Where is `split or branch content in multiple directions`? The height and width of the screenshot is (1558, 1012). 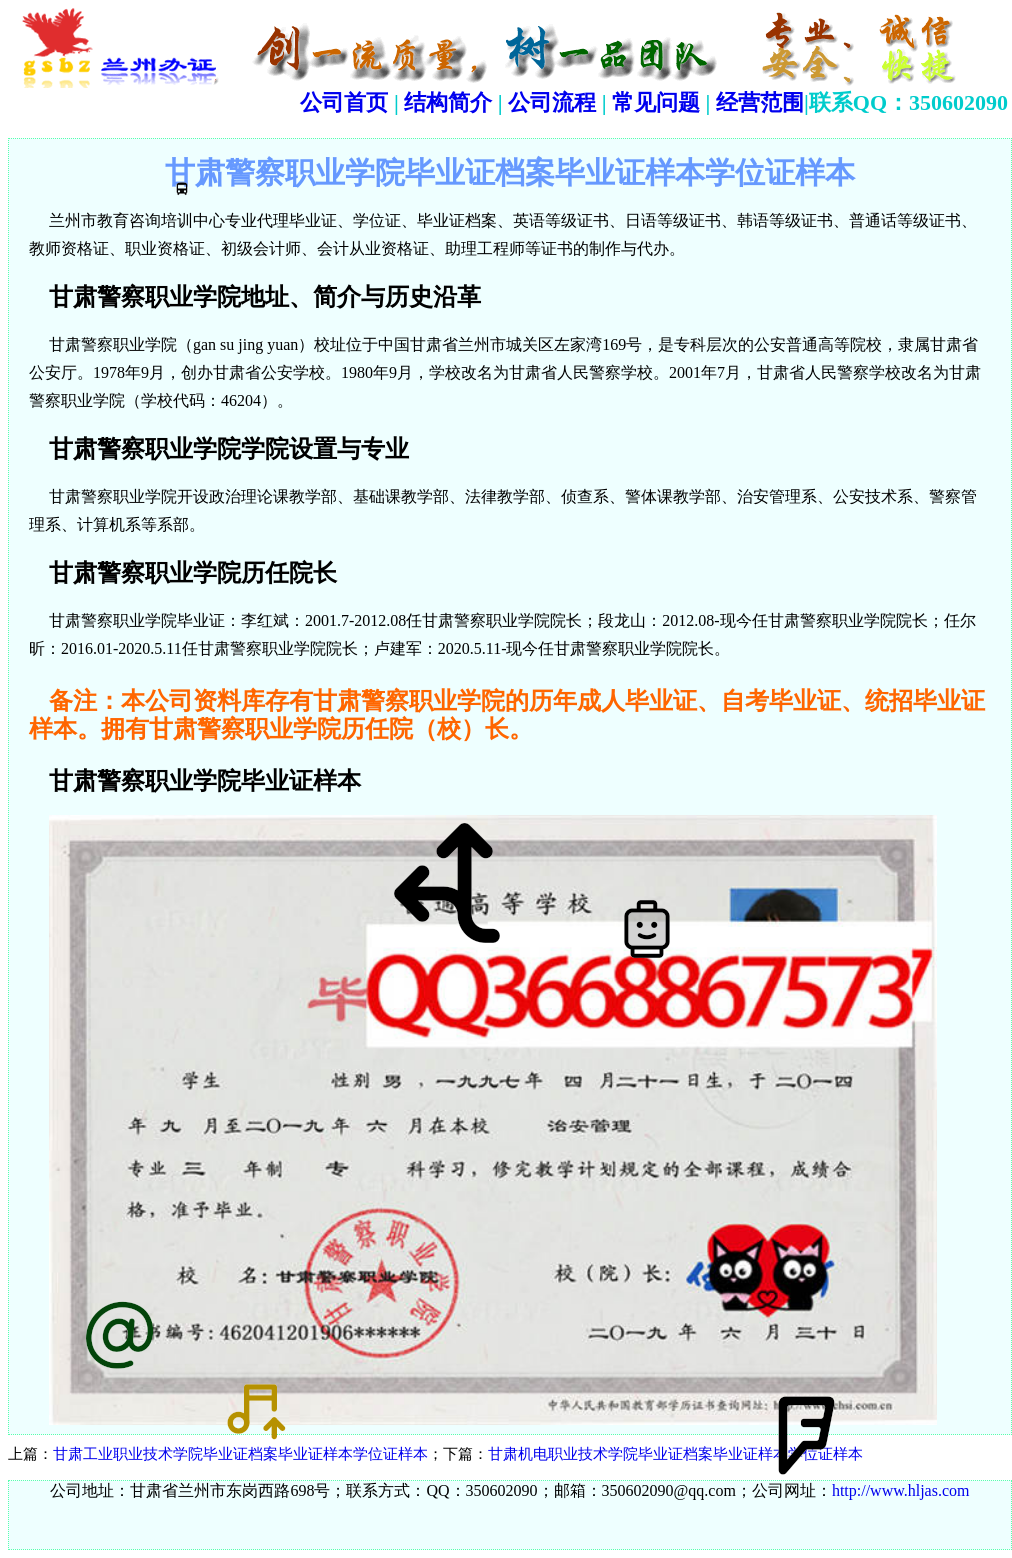
split or branch content in multiple directions is located at coordinates (450, 886).